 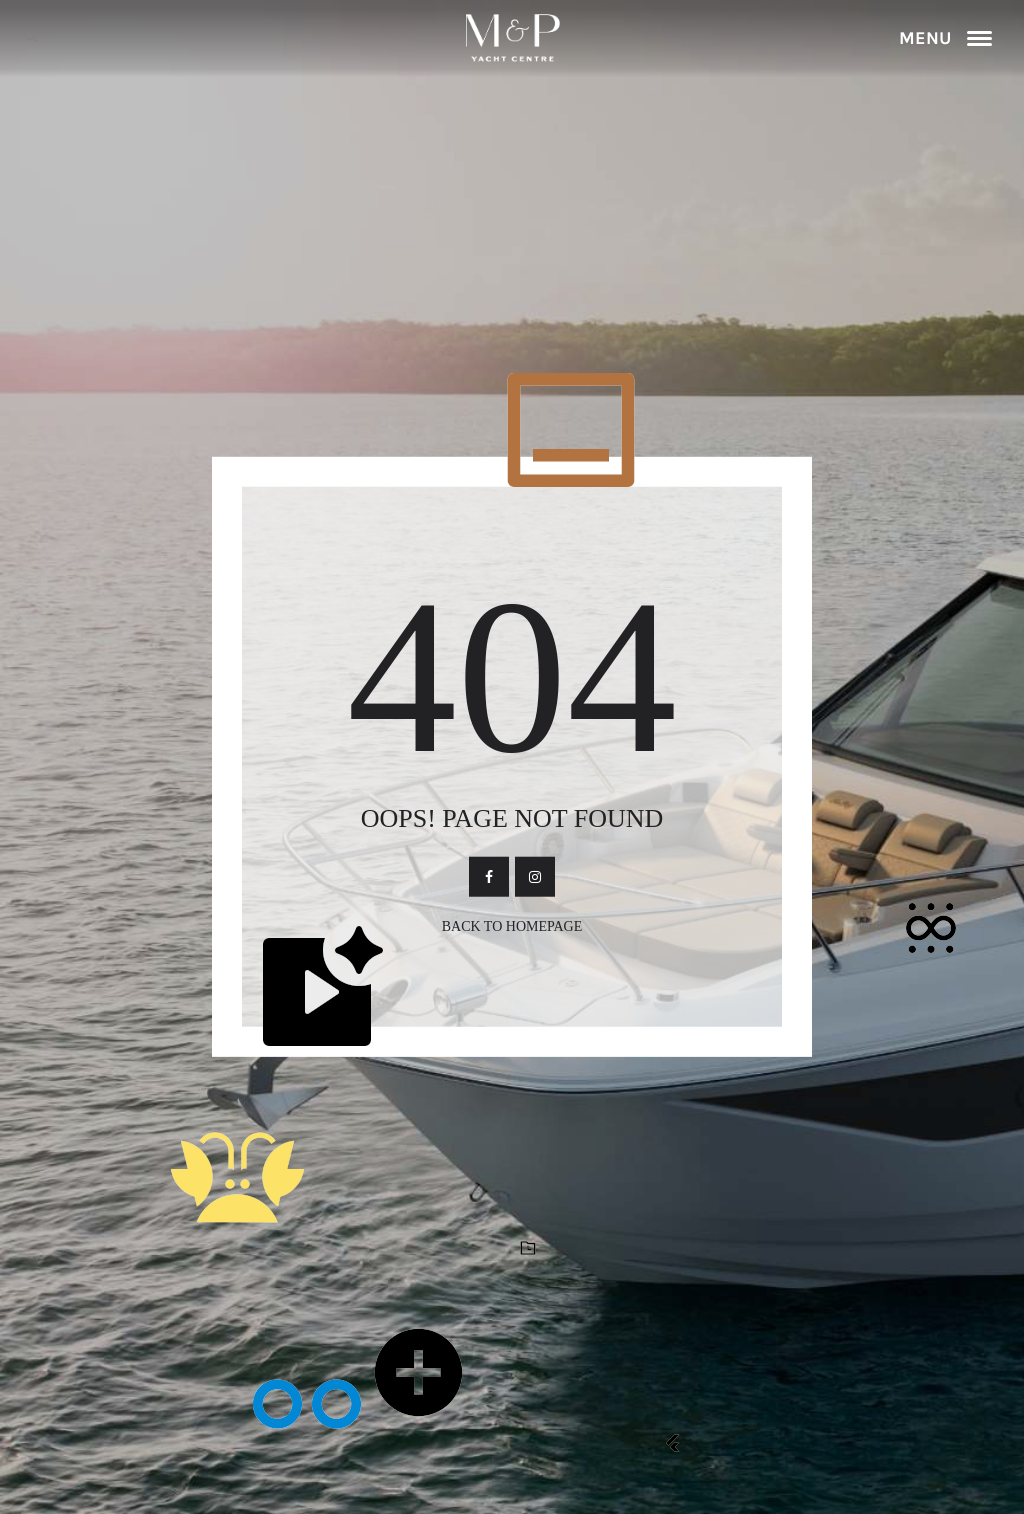 I want to click on open homarr dashboard, so click(x=237, y=1177).